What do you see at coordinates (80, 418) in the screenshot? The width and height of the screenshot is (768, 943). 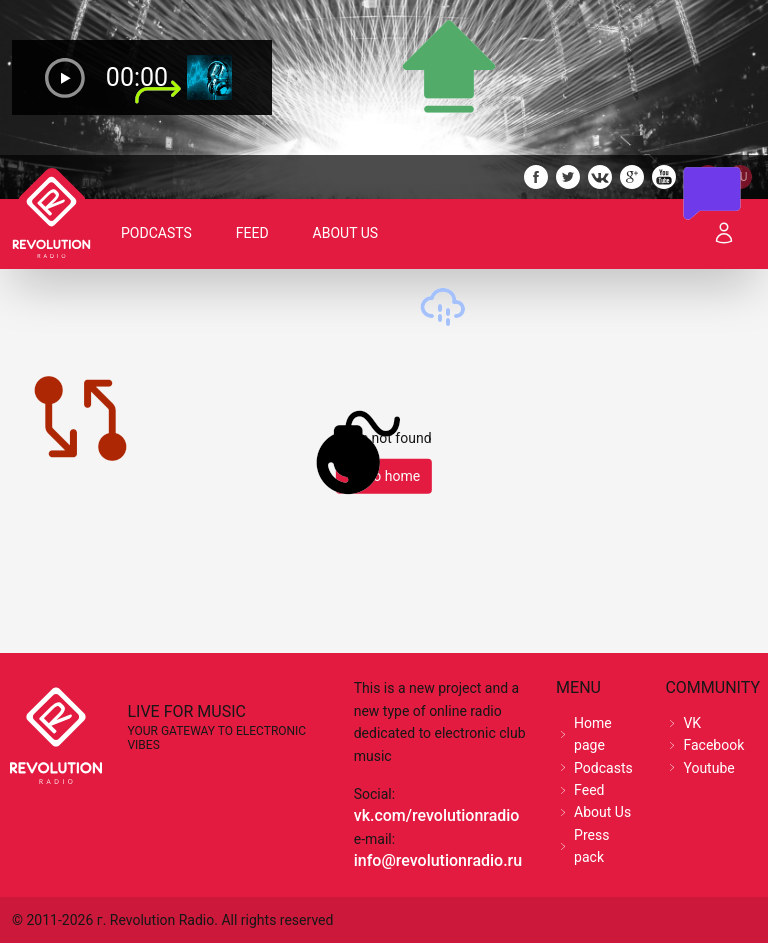 I see `view code differences between branches` at bounding box center [80, 418].